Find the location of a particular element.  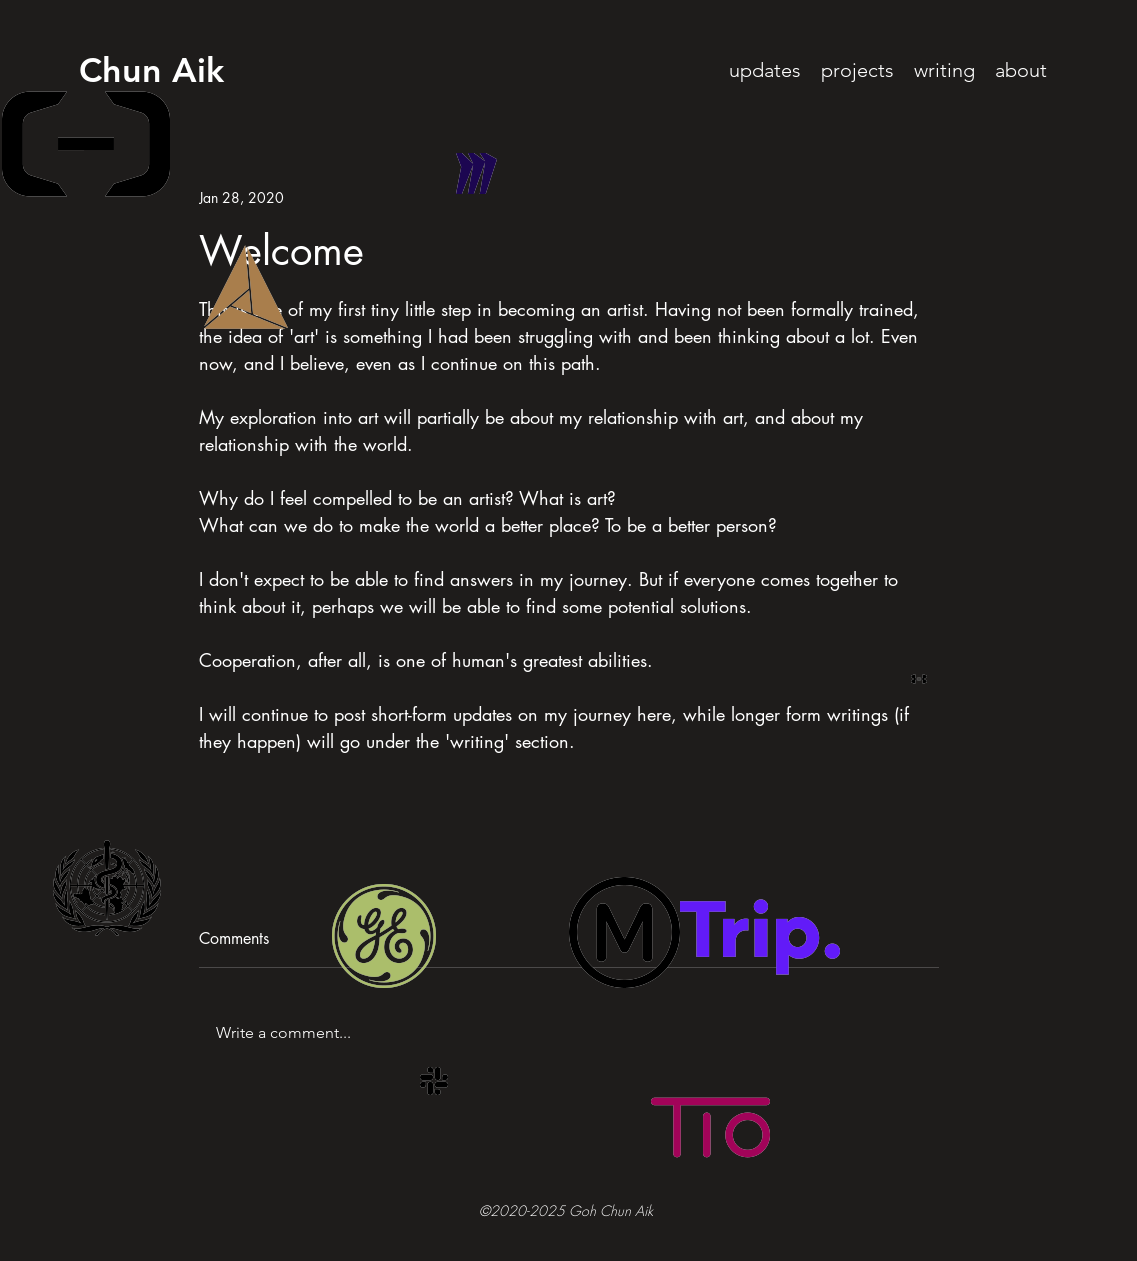

open try it online code interpreter is located at coordinates (710, 1127).